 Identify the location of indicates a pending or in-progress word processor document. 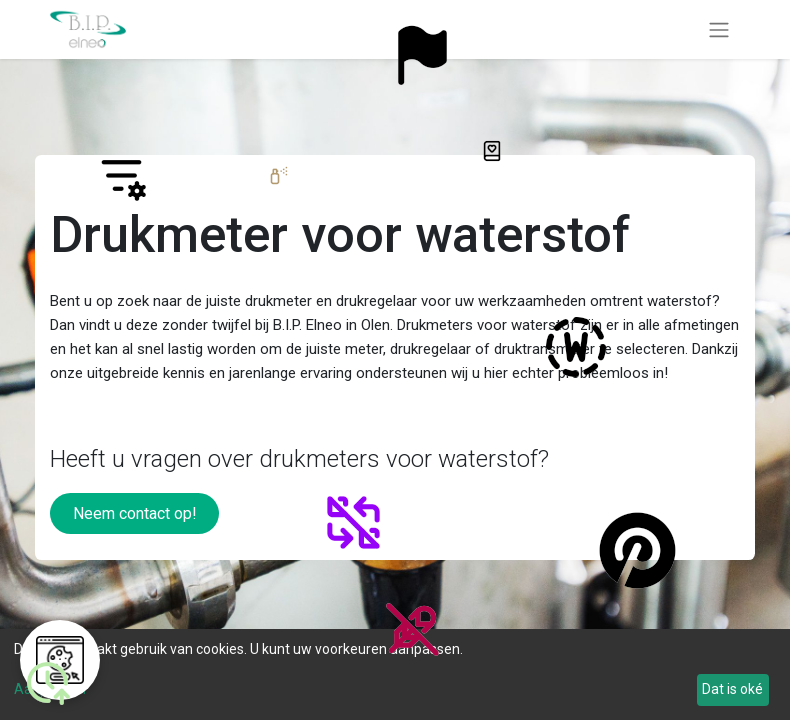
(576, 347).